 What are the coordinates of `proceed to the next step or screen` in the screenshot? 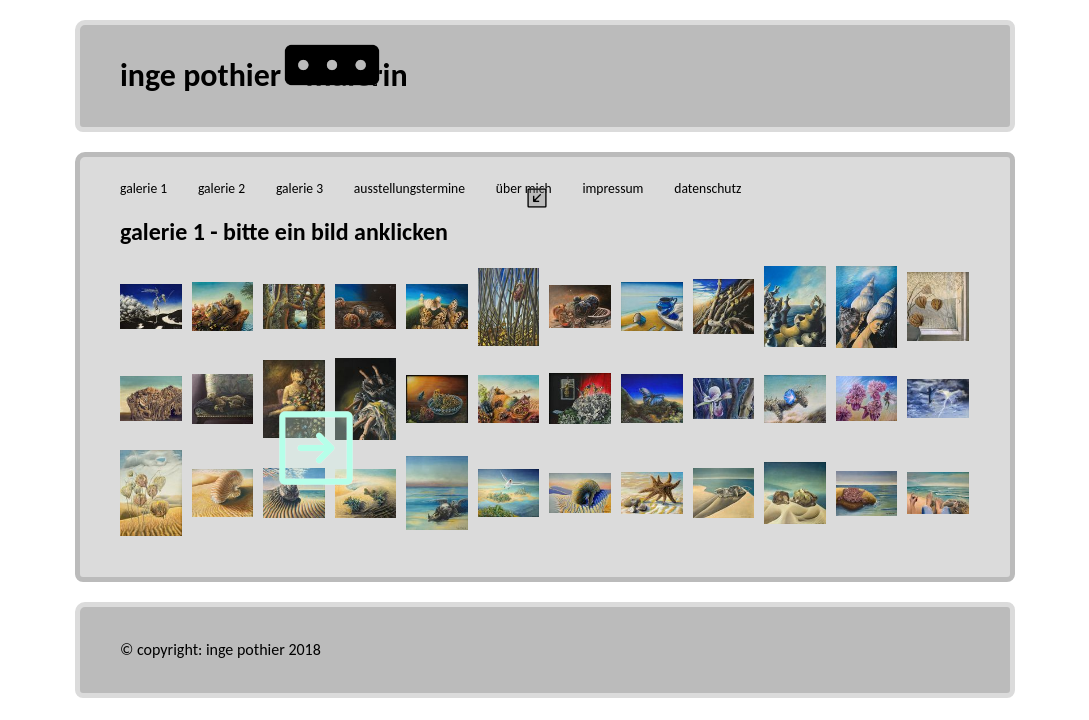 It's located at (316, 448).